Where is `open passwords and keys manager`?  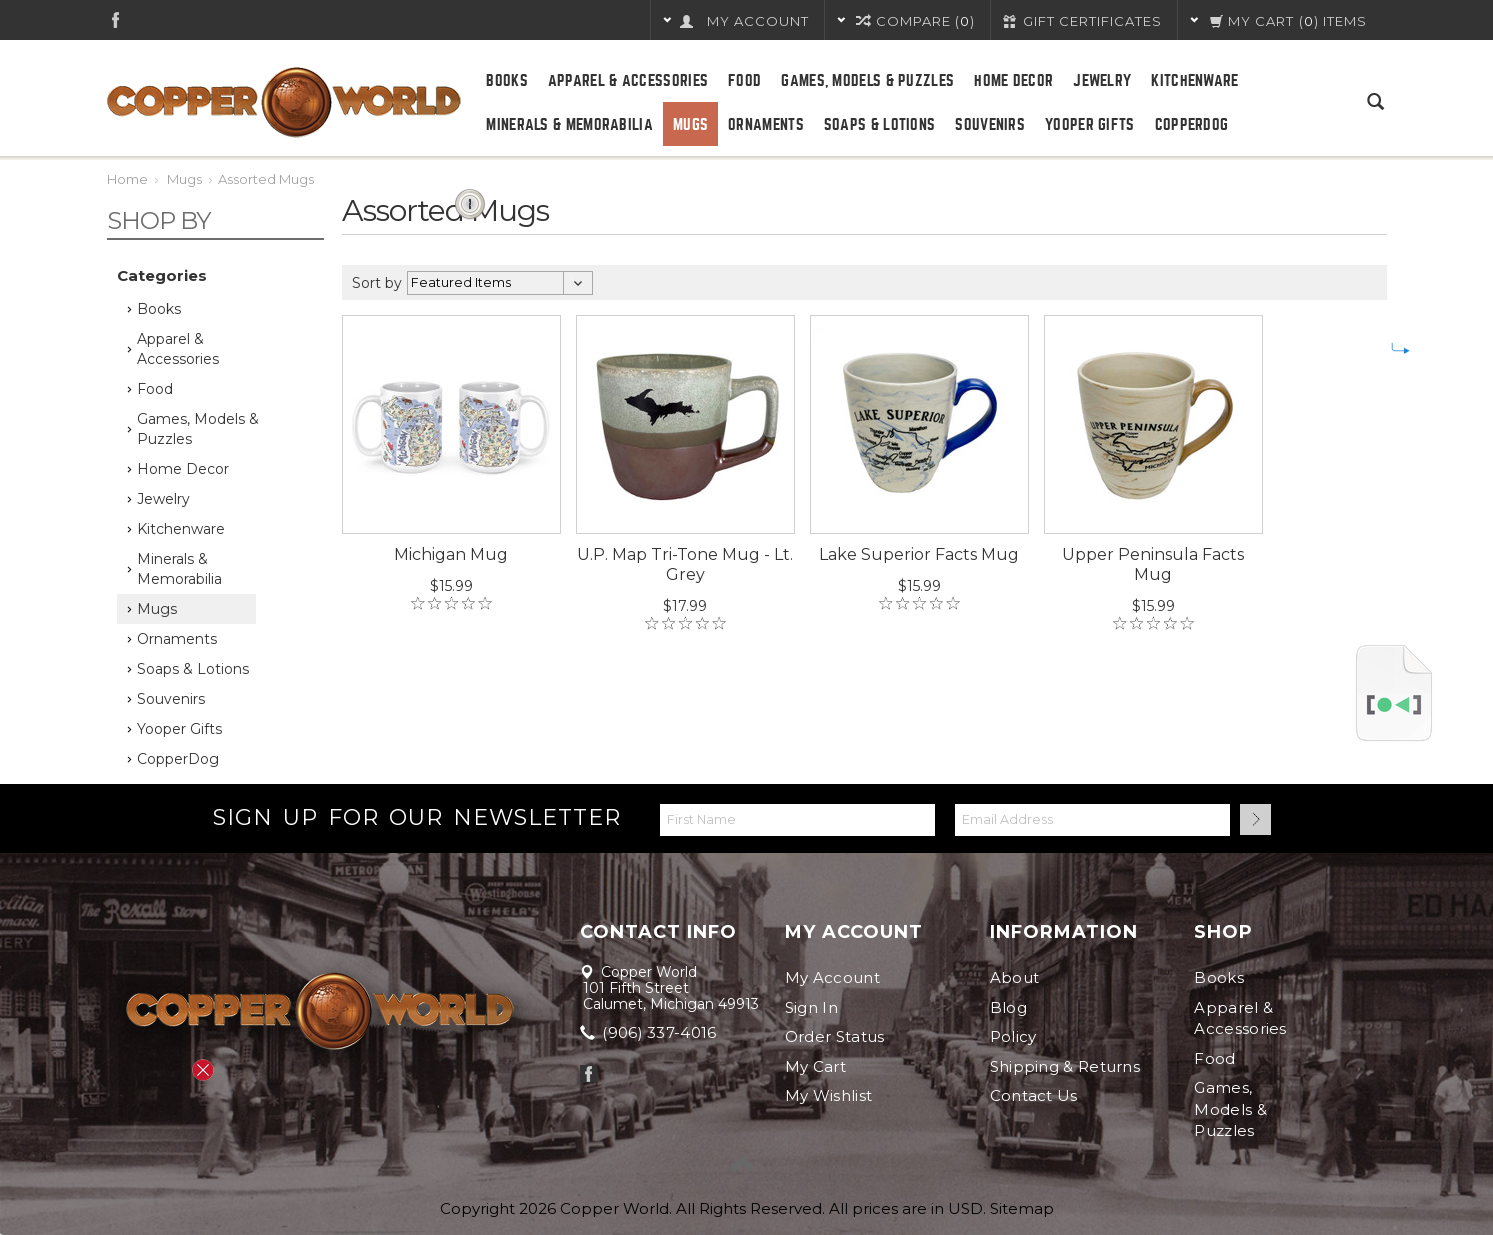 open passwords and keys manager is located at coordinates (470, 204).